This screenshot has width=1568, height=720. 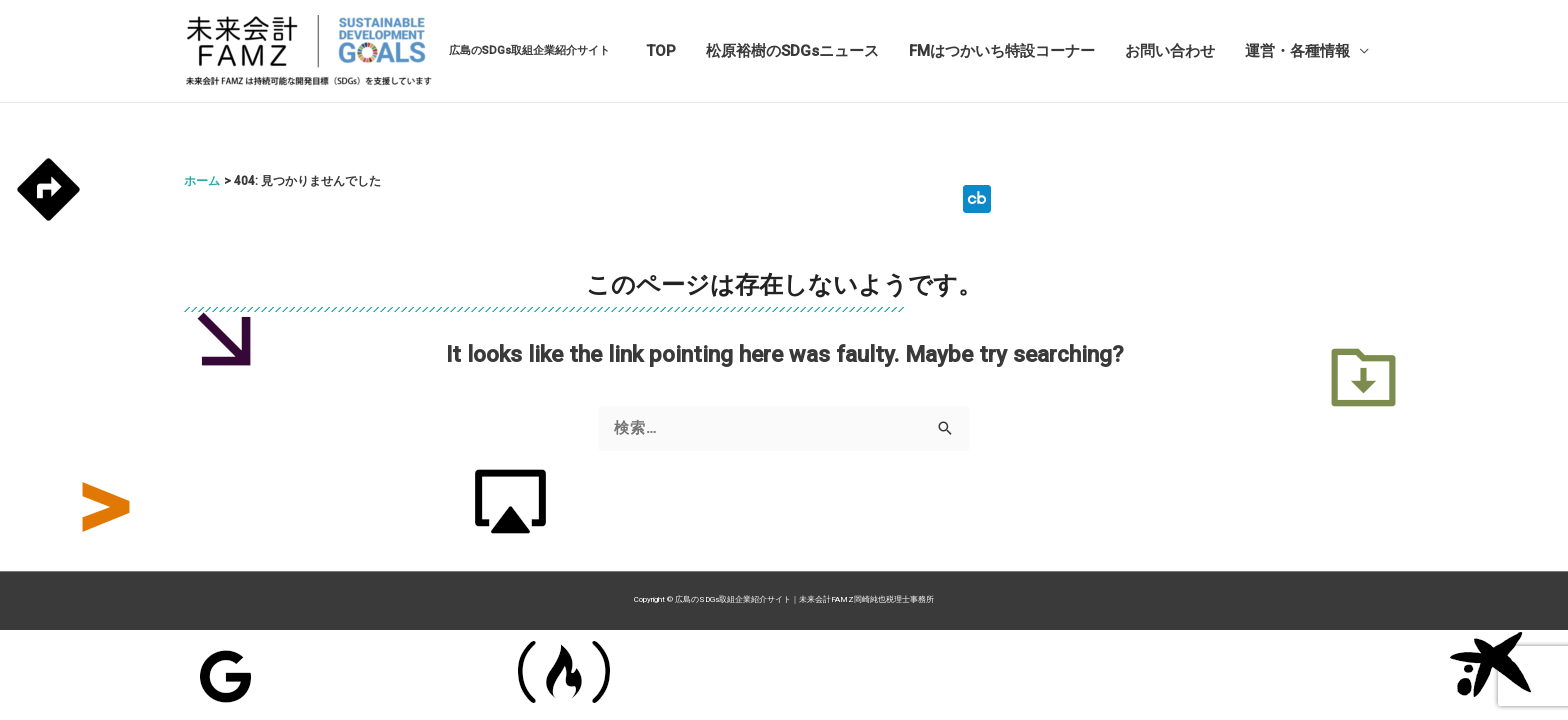 I want to click on visit freeCodeCamp website, so click(x=564, y=672).